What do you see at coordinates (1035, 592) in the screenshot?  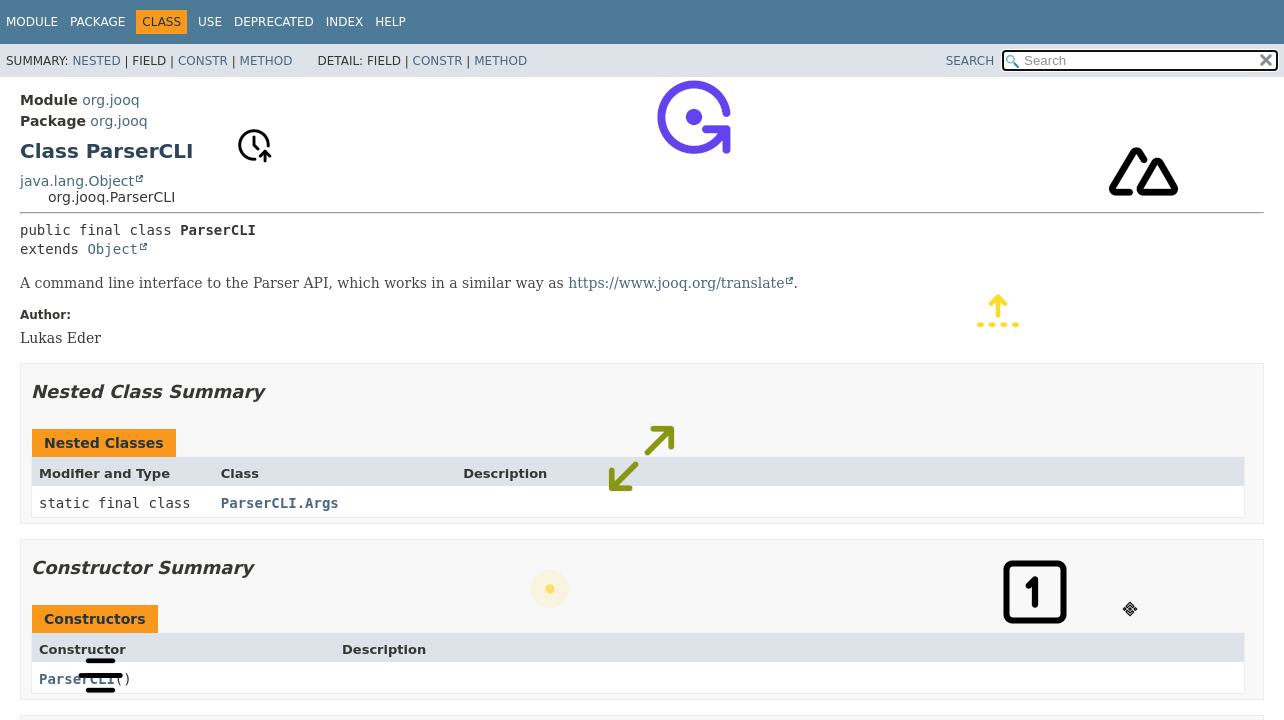 I see `indicates first step in a sequence` at bounding box center [1035, 592].